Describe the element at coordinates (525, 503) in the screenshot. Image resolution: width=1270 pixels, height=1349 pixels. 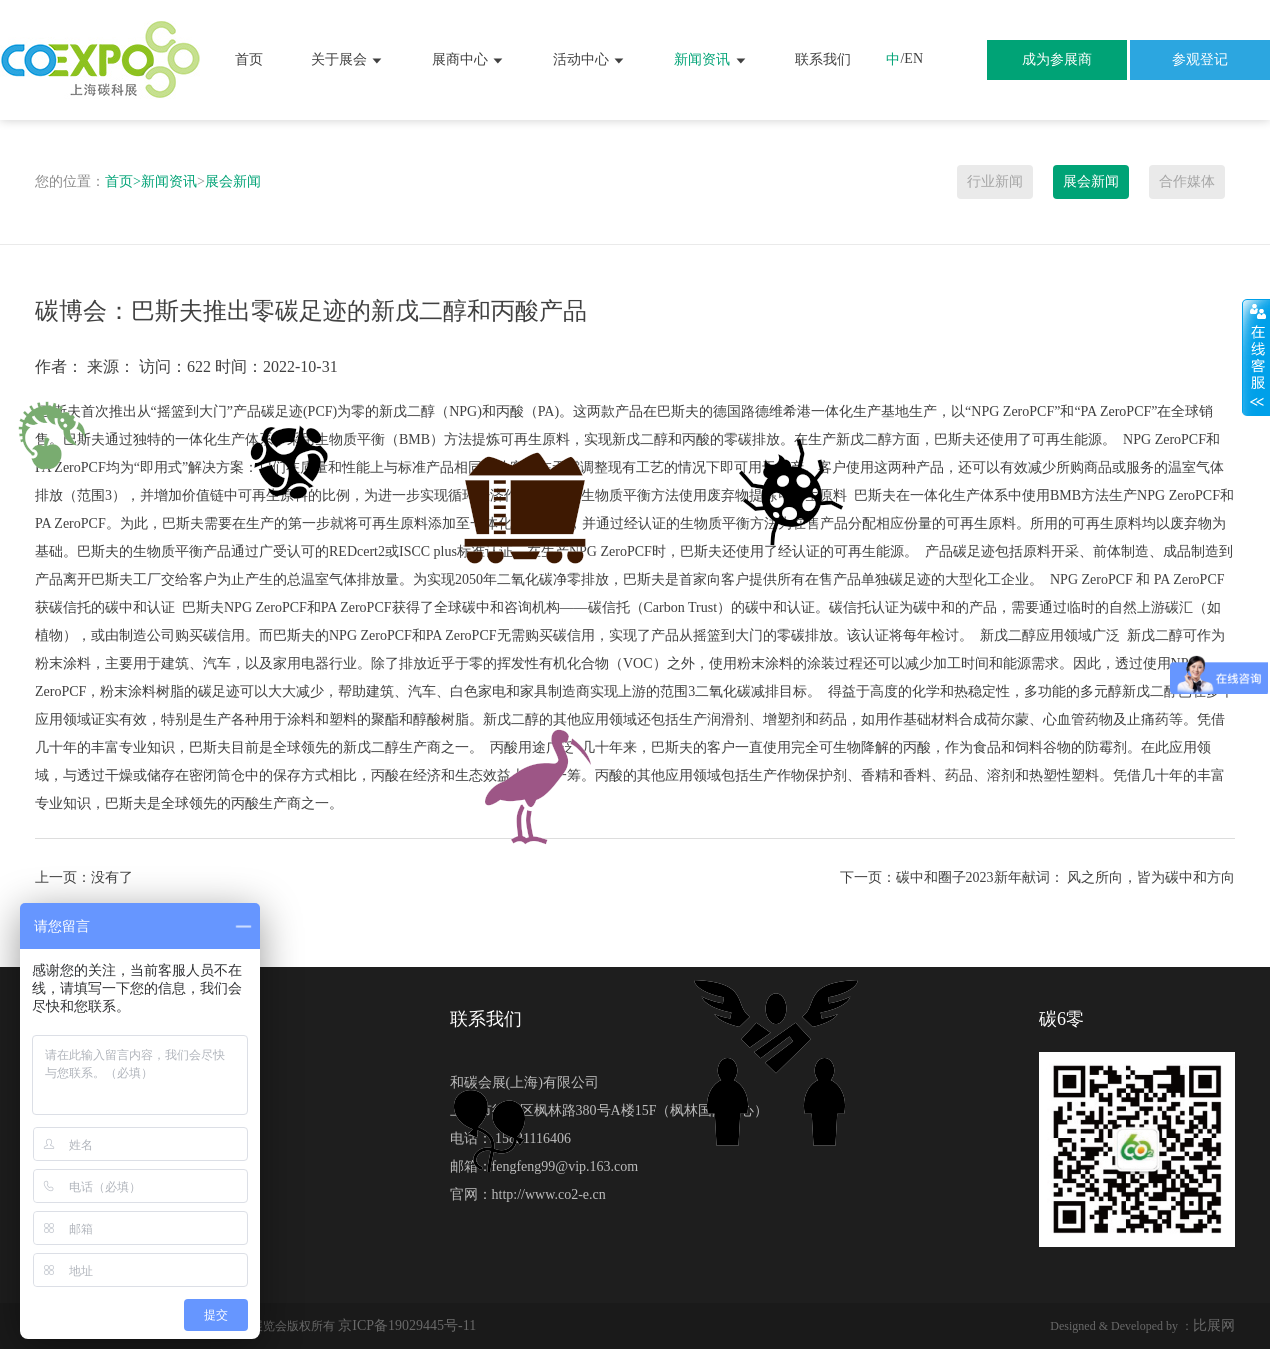
I see `indicates coal or mining resources in inventory` at that location.